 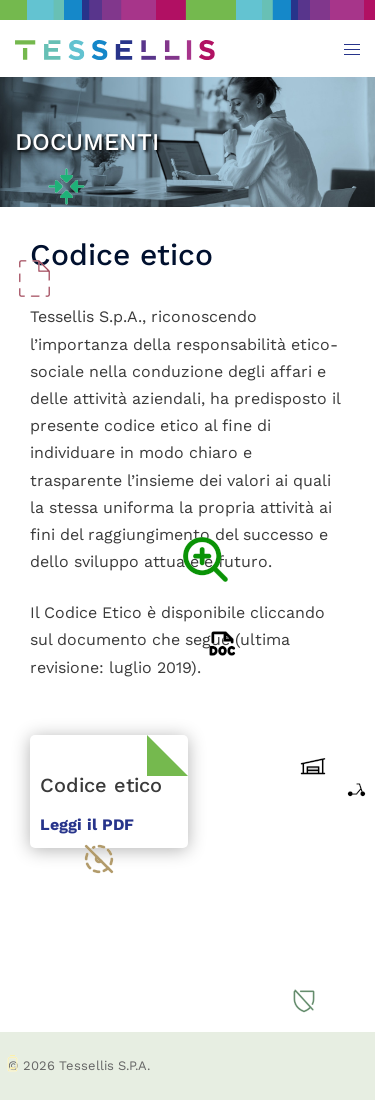 What do you see at coordinates (356, 790) in the screenshot?
I see `select scooter as transportation mode` at bounding box center [356, 790].